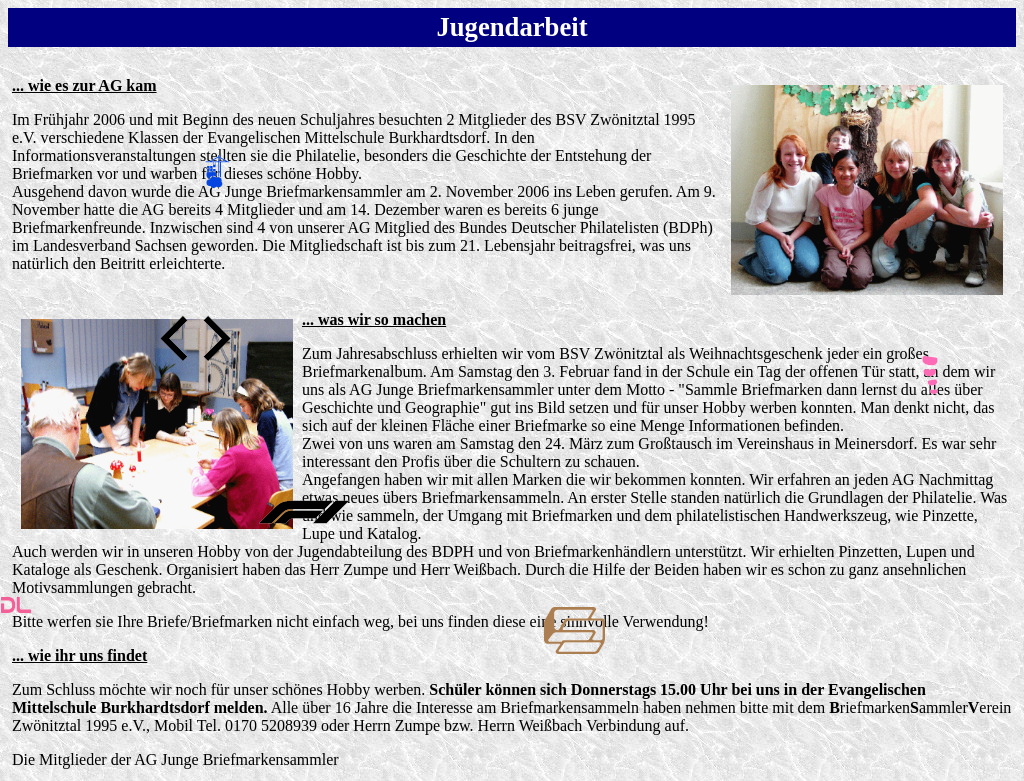  Describe the element at coordinates (304, 512) in the screenshot. I see `open the Formula 1 app or website` at that location.